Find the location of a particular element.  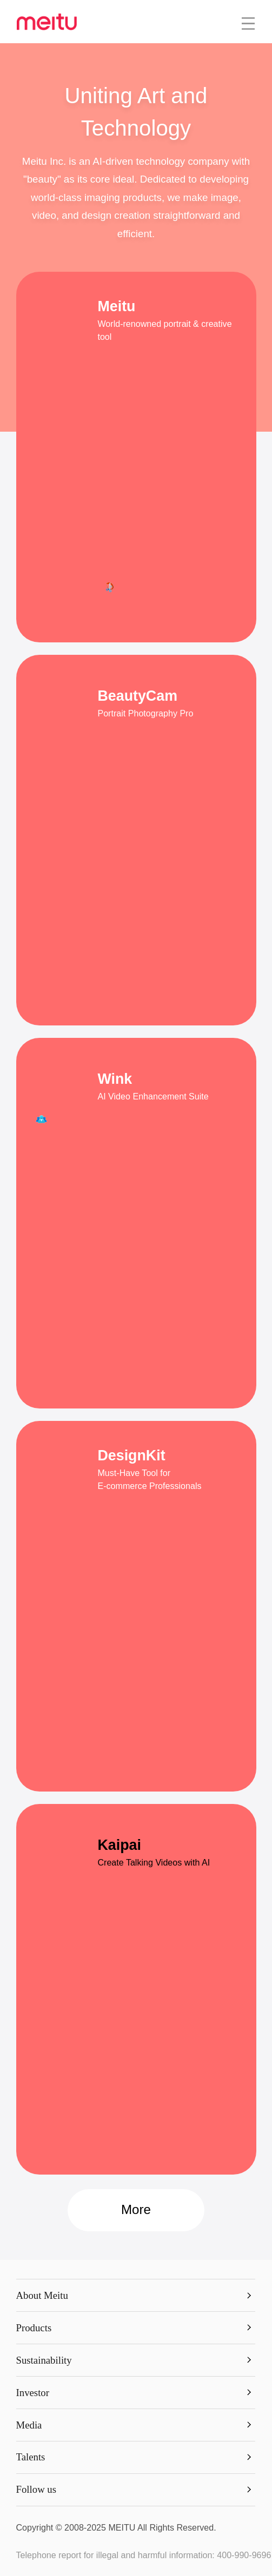

open snip & sketch to capture a screenshot is located at coordinates (110, 587).